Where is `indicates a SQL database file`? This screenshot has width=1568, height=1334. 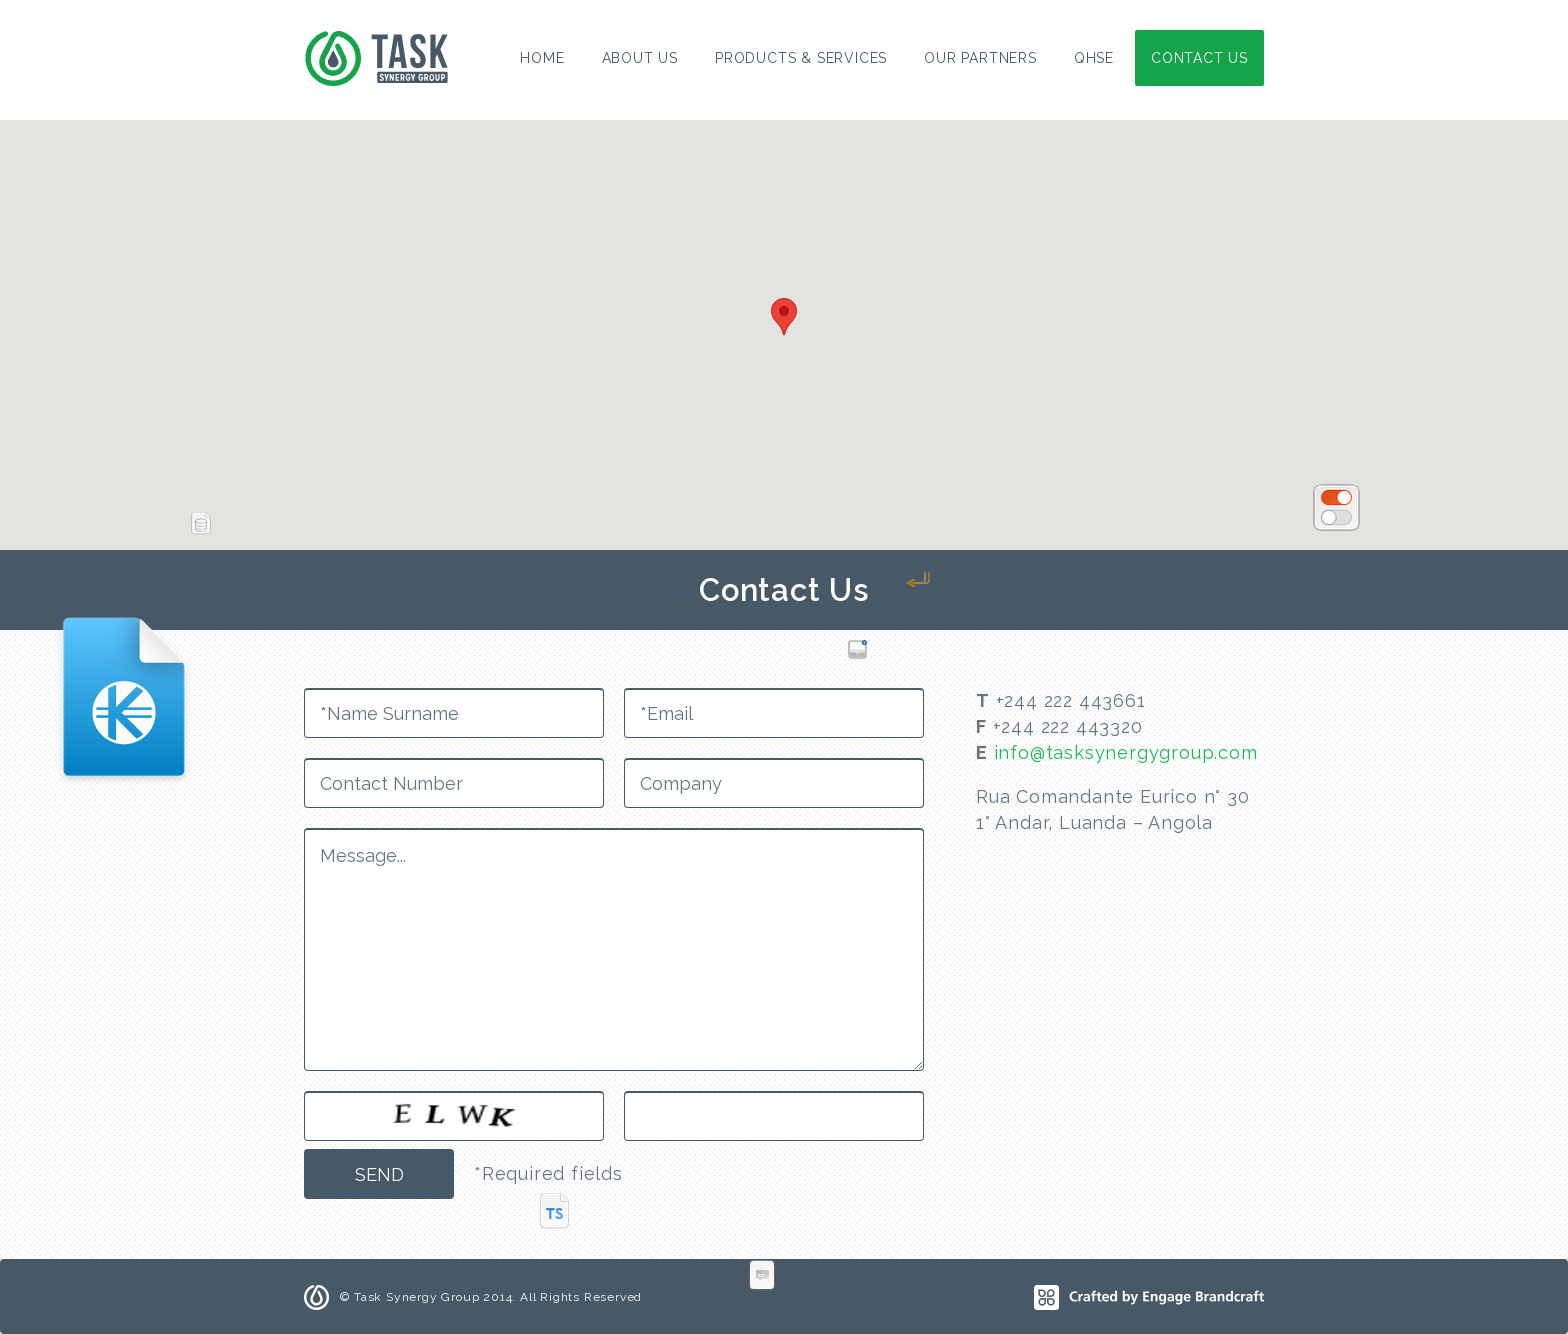
indicates a SQL database file is located at coordinates (201, 523).